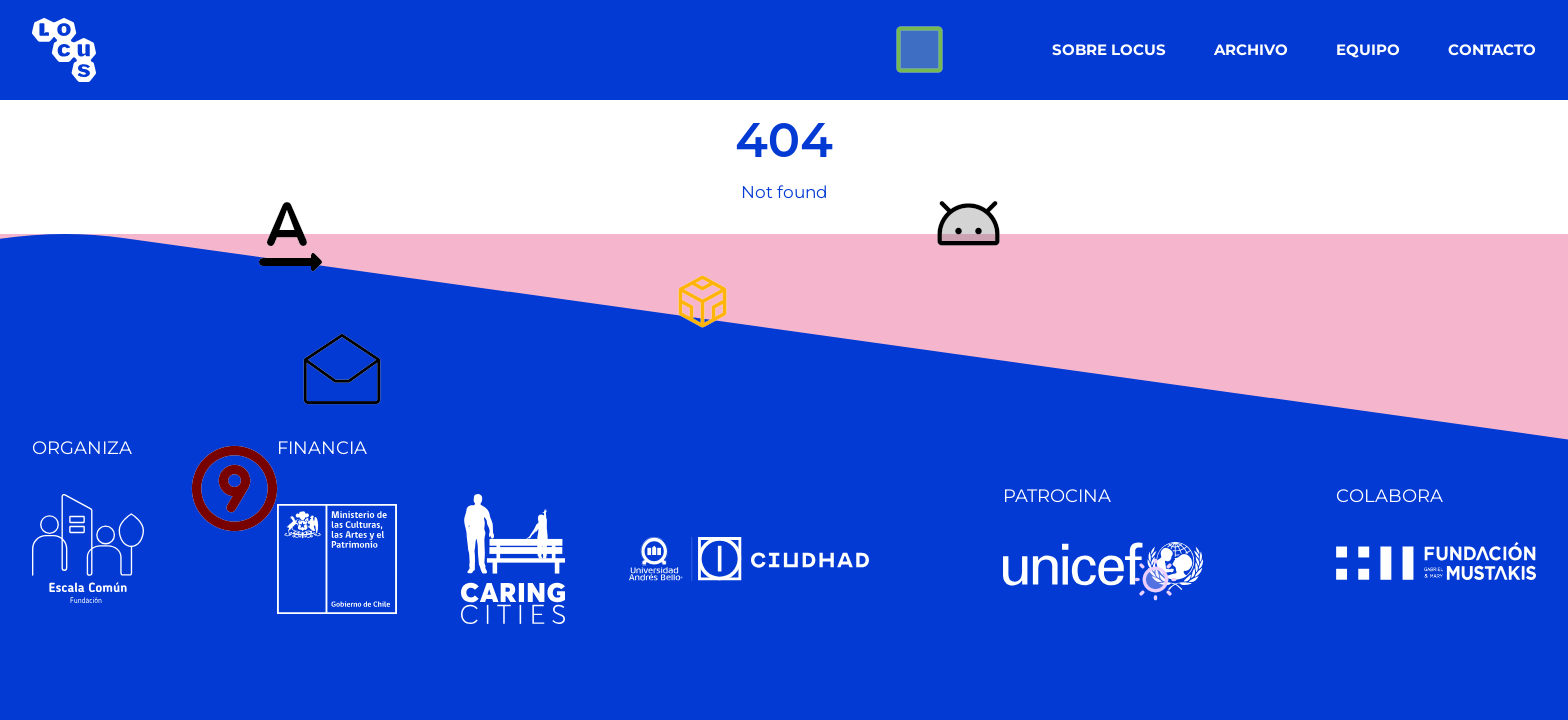 The width and height of the screenshot is (1568, 720). Describe the element at coordinates (919, 49) in the screenshot. I see `stop media playback` at that location.